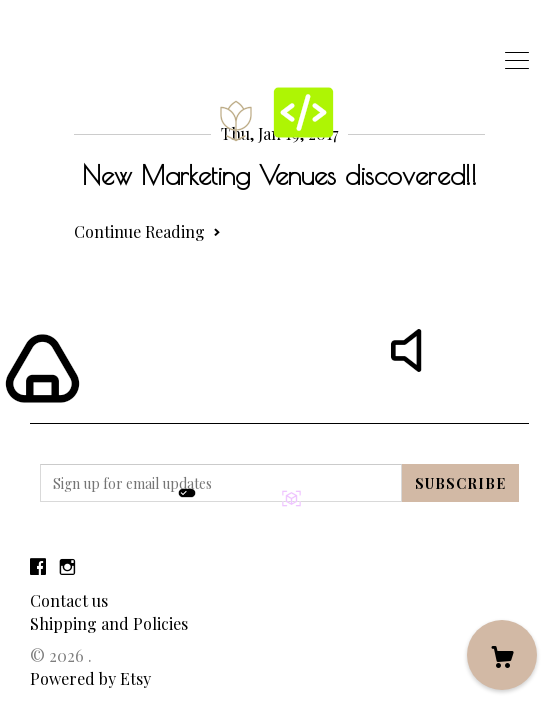 This screenshot has width=559, height=720. What do you see at coordinates (303, 112) in the screenshot?
I see `view or edit source code` at bounding box center [303, 112].